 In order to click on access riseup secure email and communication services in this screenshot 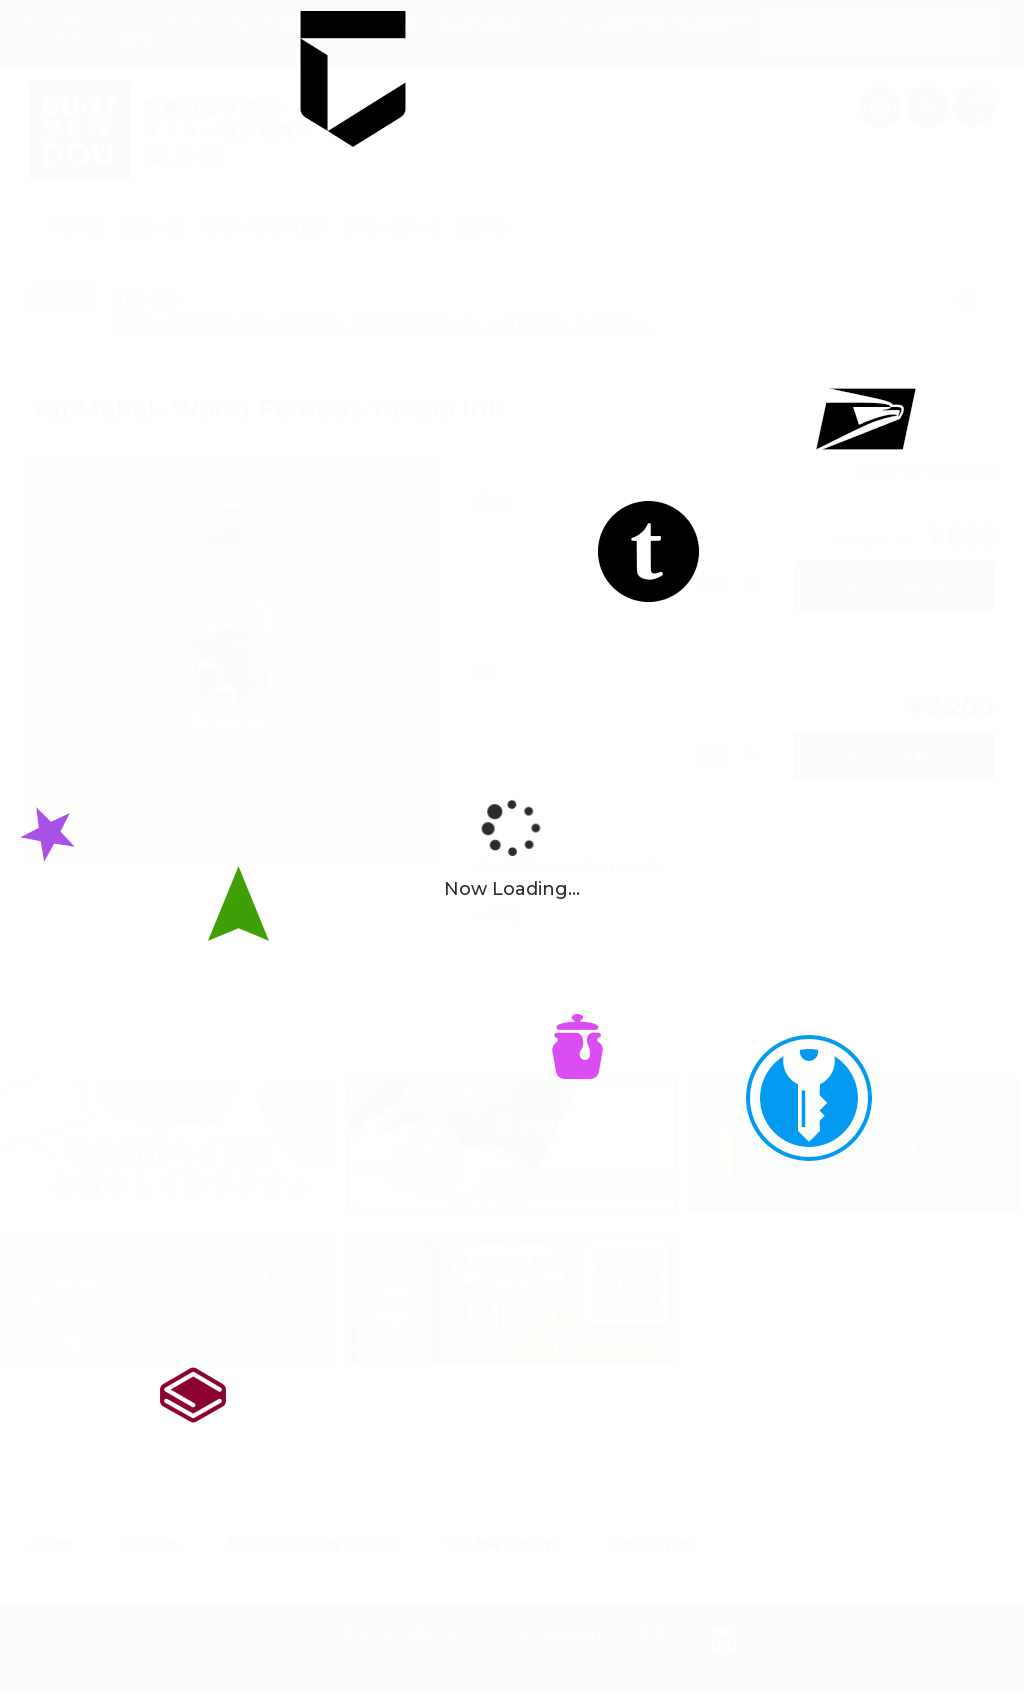, I will do `click(47, 834)`.